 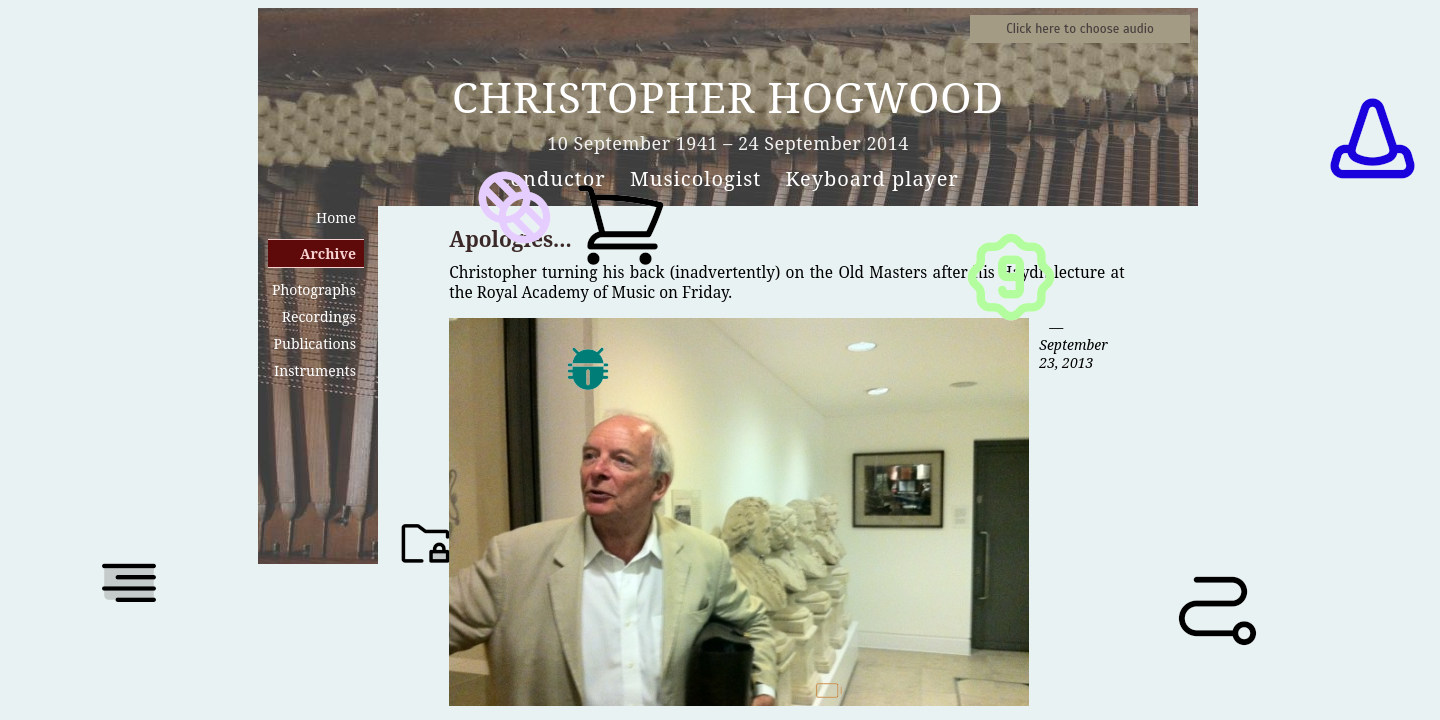 I want to click on view or edit a route path, so click(x=1217, y=606).